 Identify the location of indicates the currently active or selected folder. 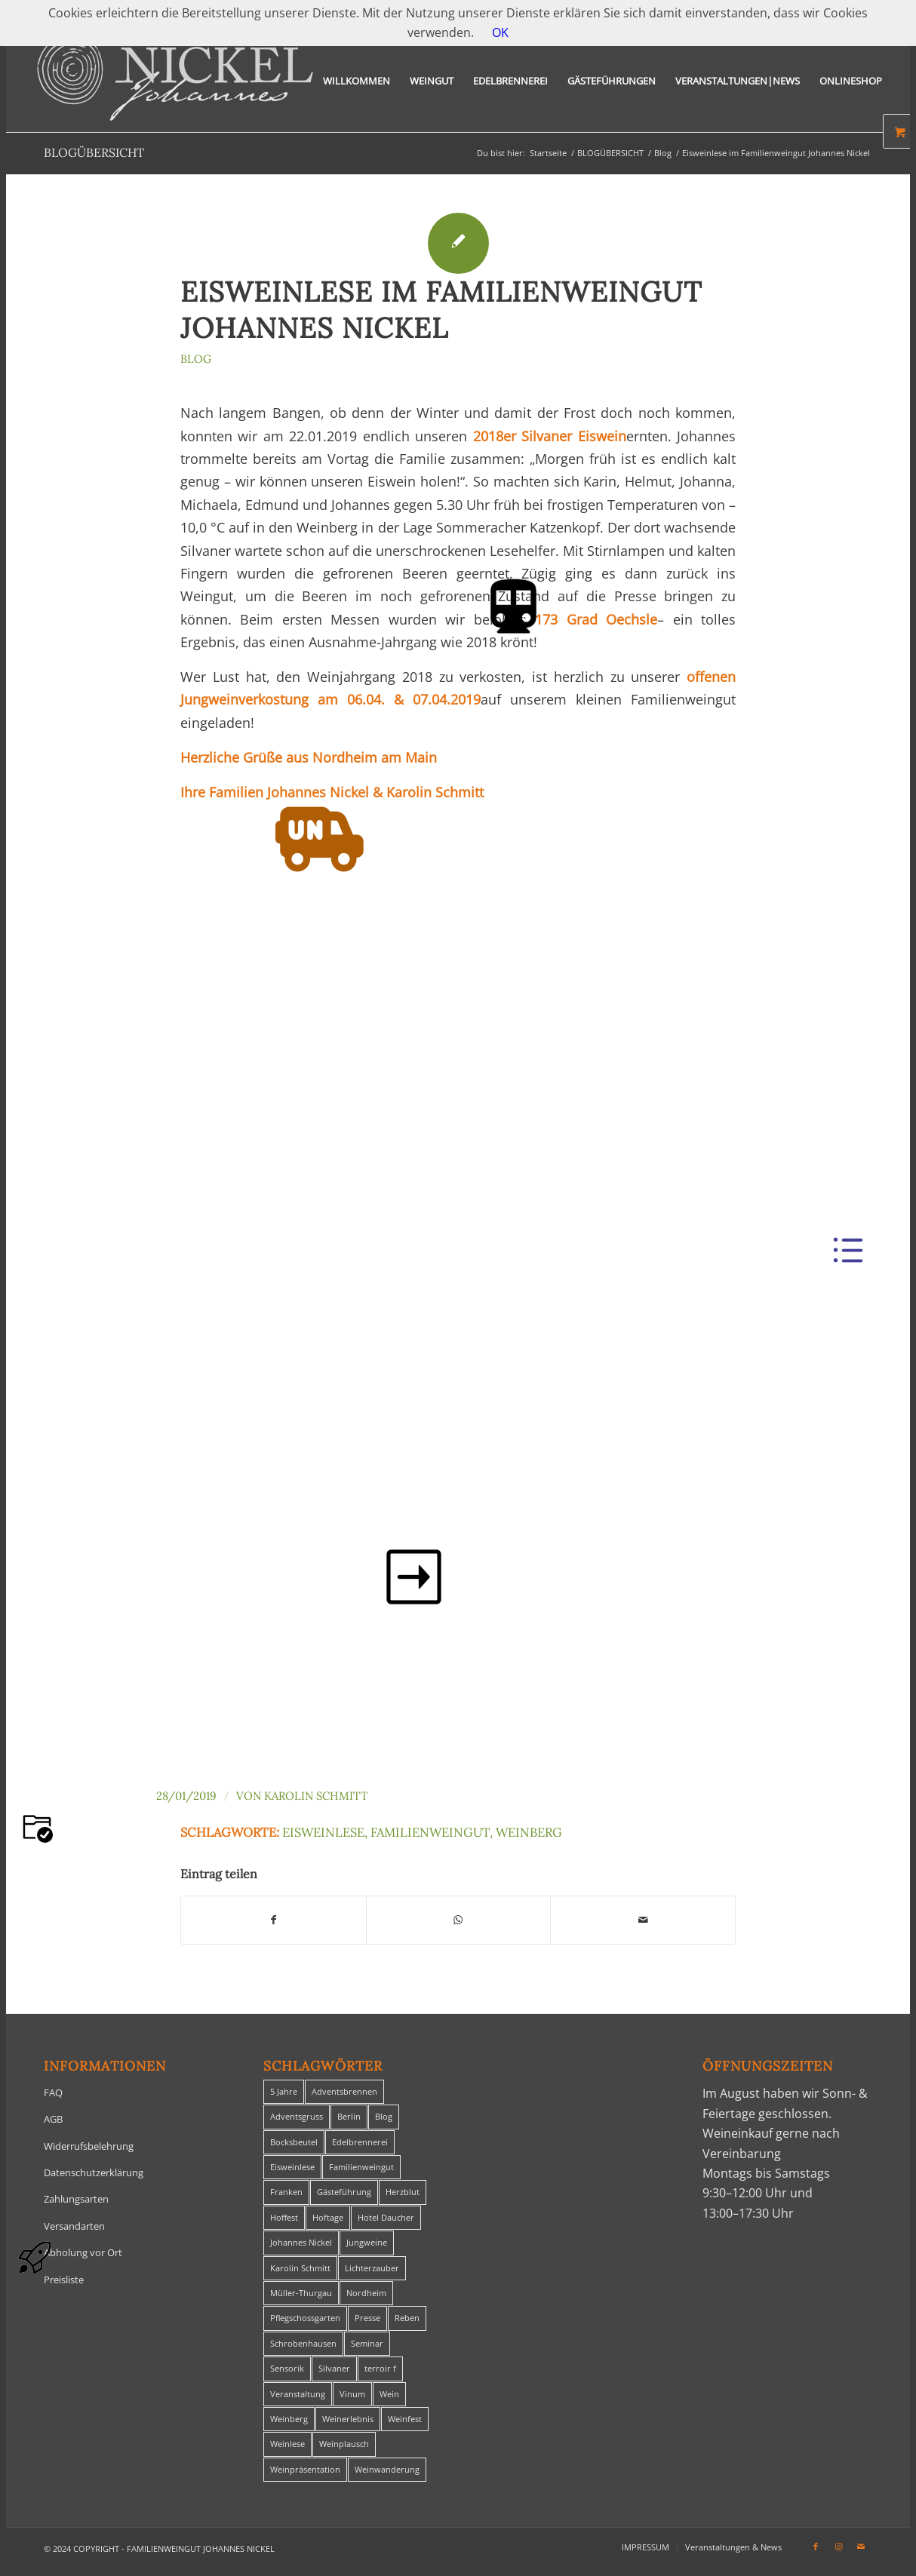
(37, 1827).